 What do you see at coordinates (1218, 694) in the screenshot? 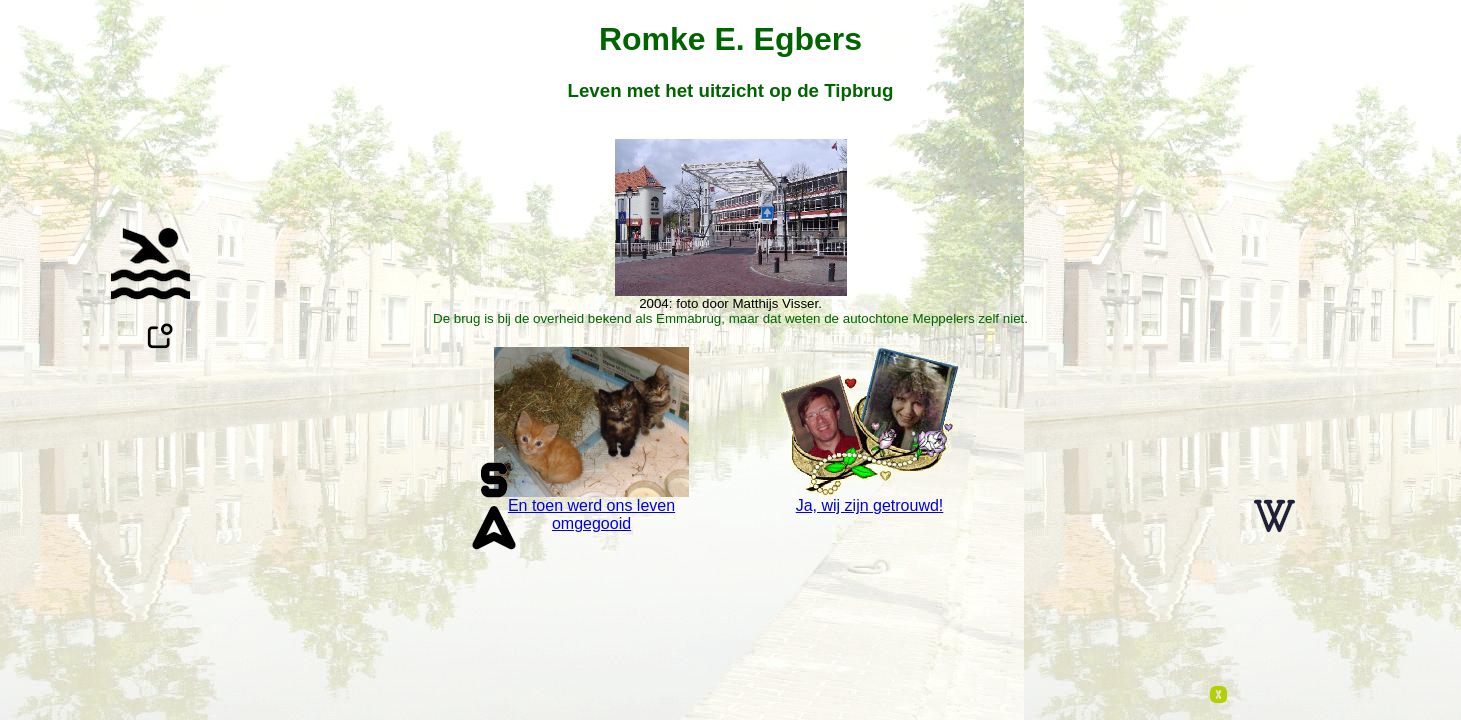
I see `close or dismiss a dialog` at bounding box center [1218, 694].